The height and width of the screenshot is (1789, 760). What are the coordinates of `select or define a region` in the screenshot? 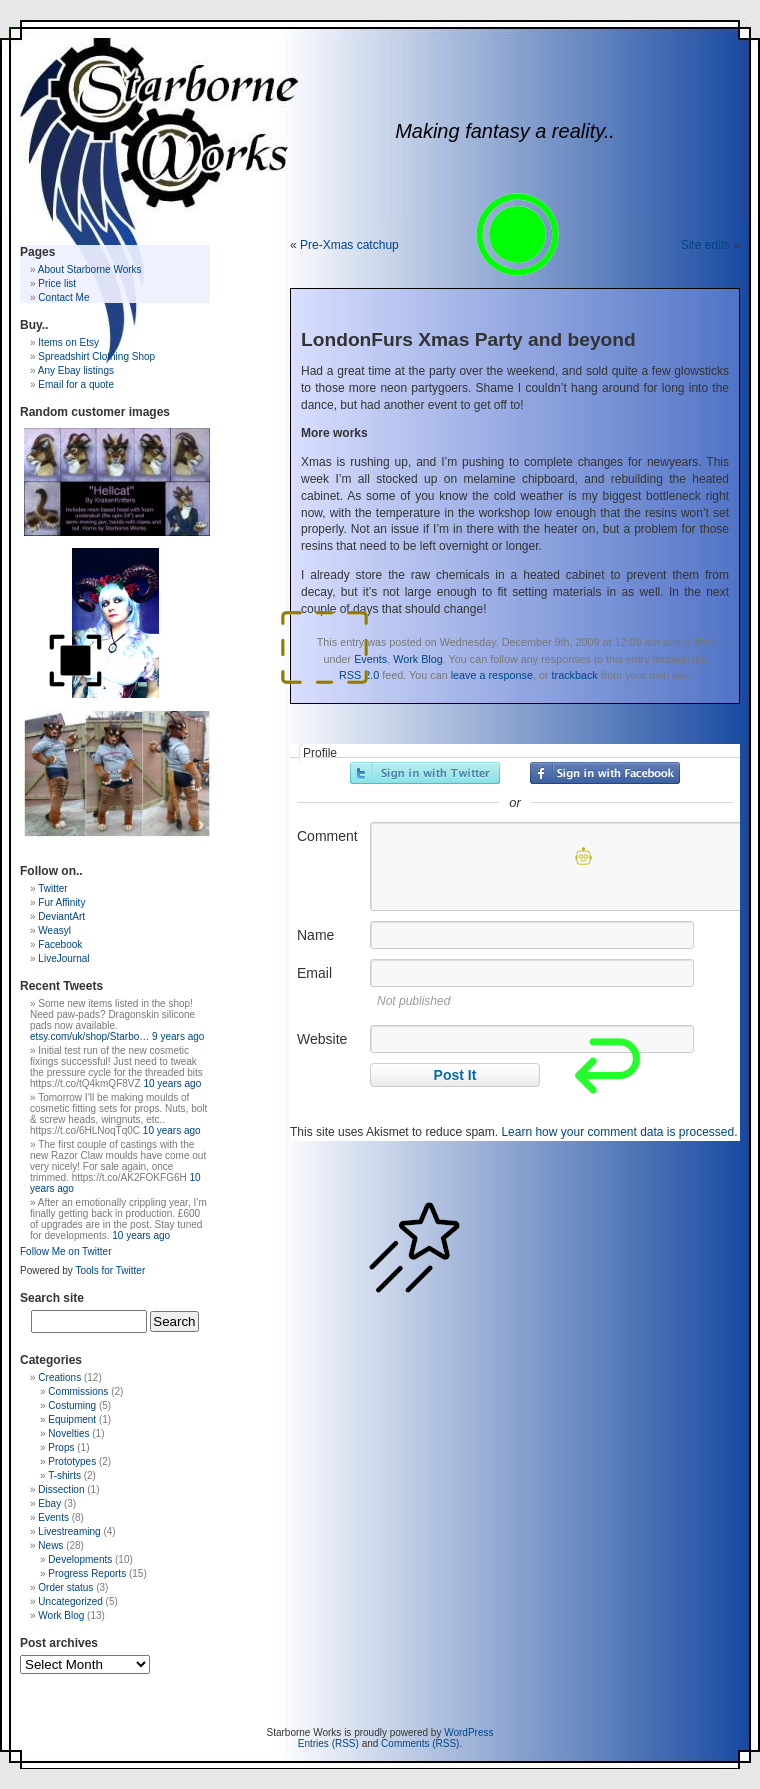 It's located at (324, 647).